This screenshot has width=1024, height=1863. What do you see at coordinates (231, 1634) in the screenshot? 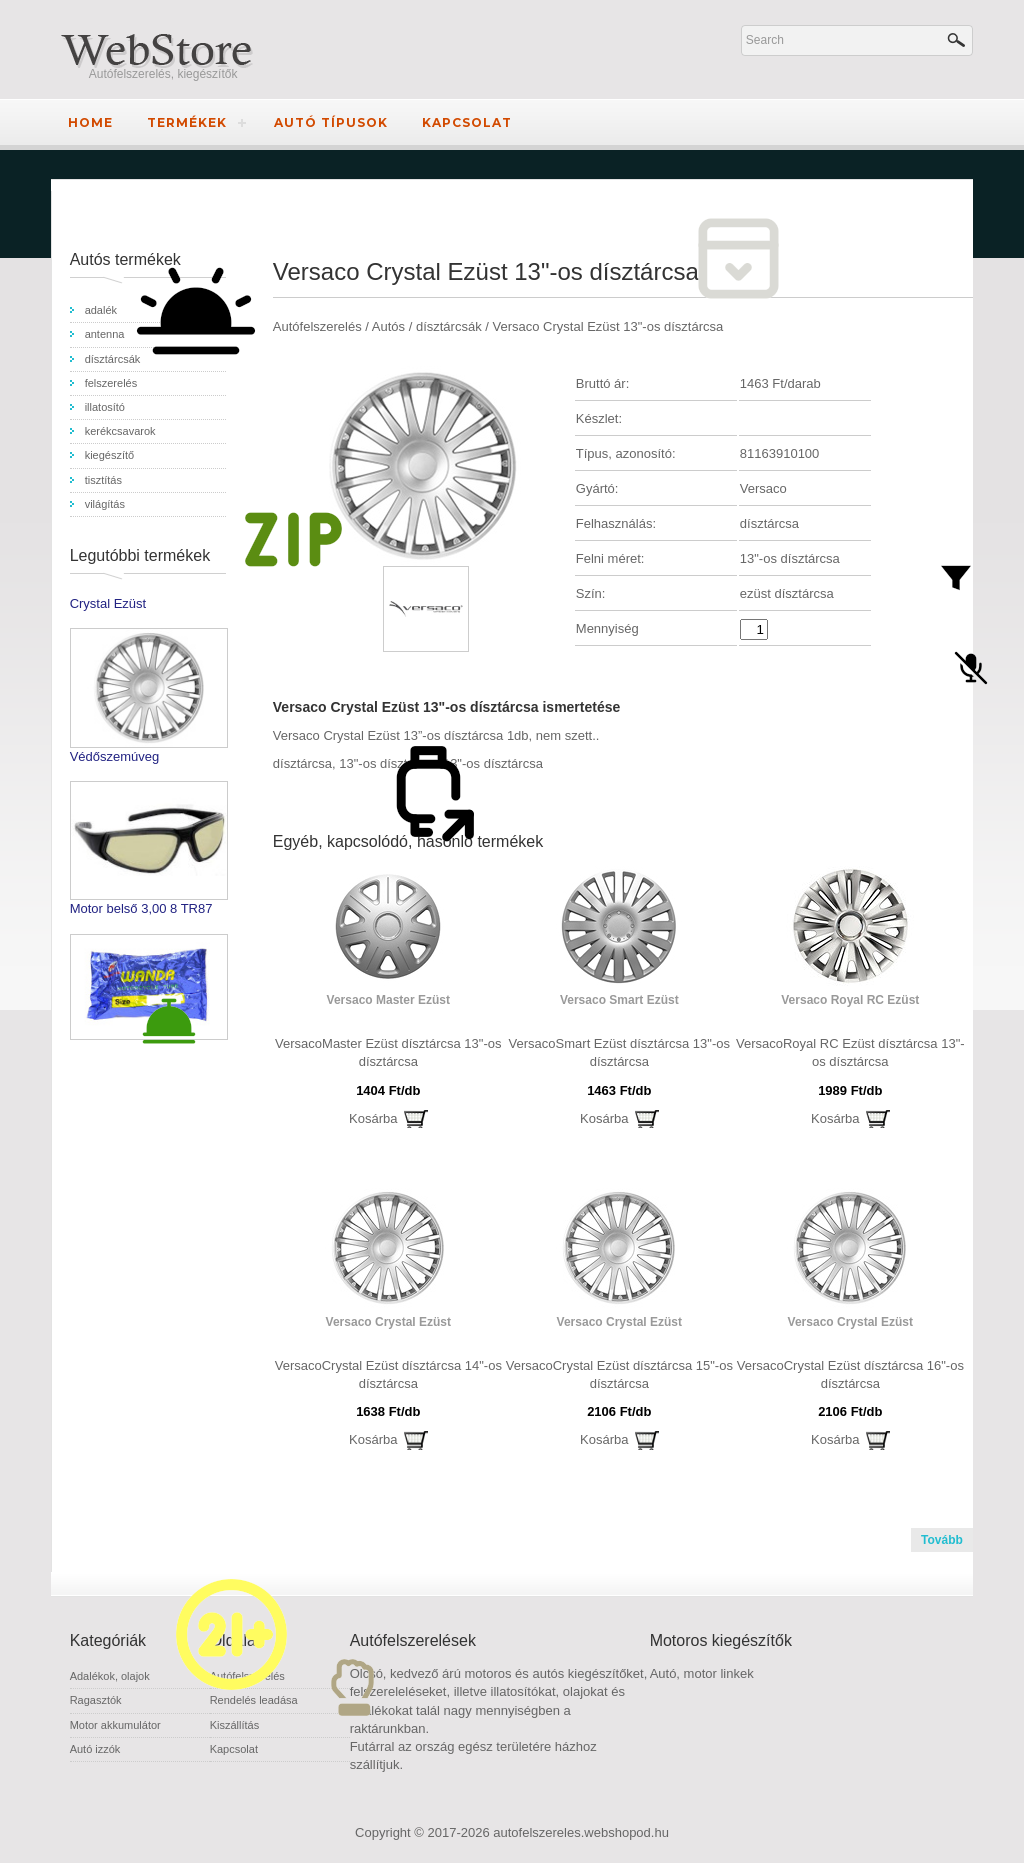
I see `indicates content restricted to users 21 and older` at bounding box center [231, 1634].